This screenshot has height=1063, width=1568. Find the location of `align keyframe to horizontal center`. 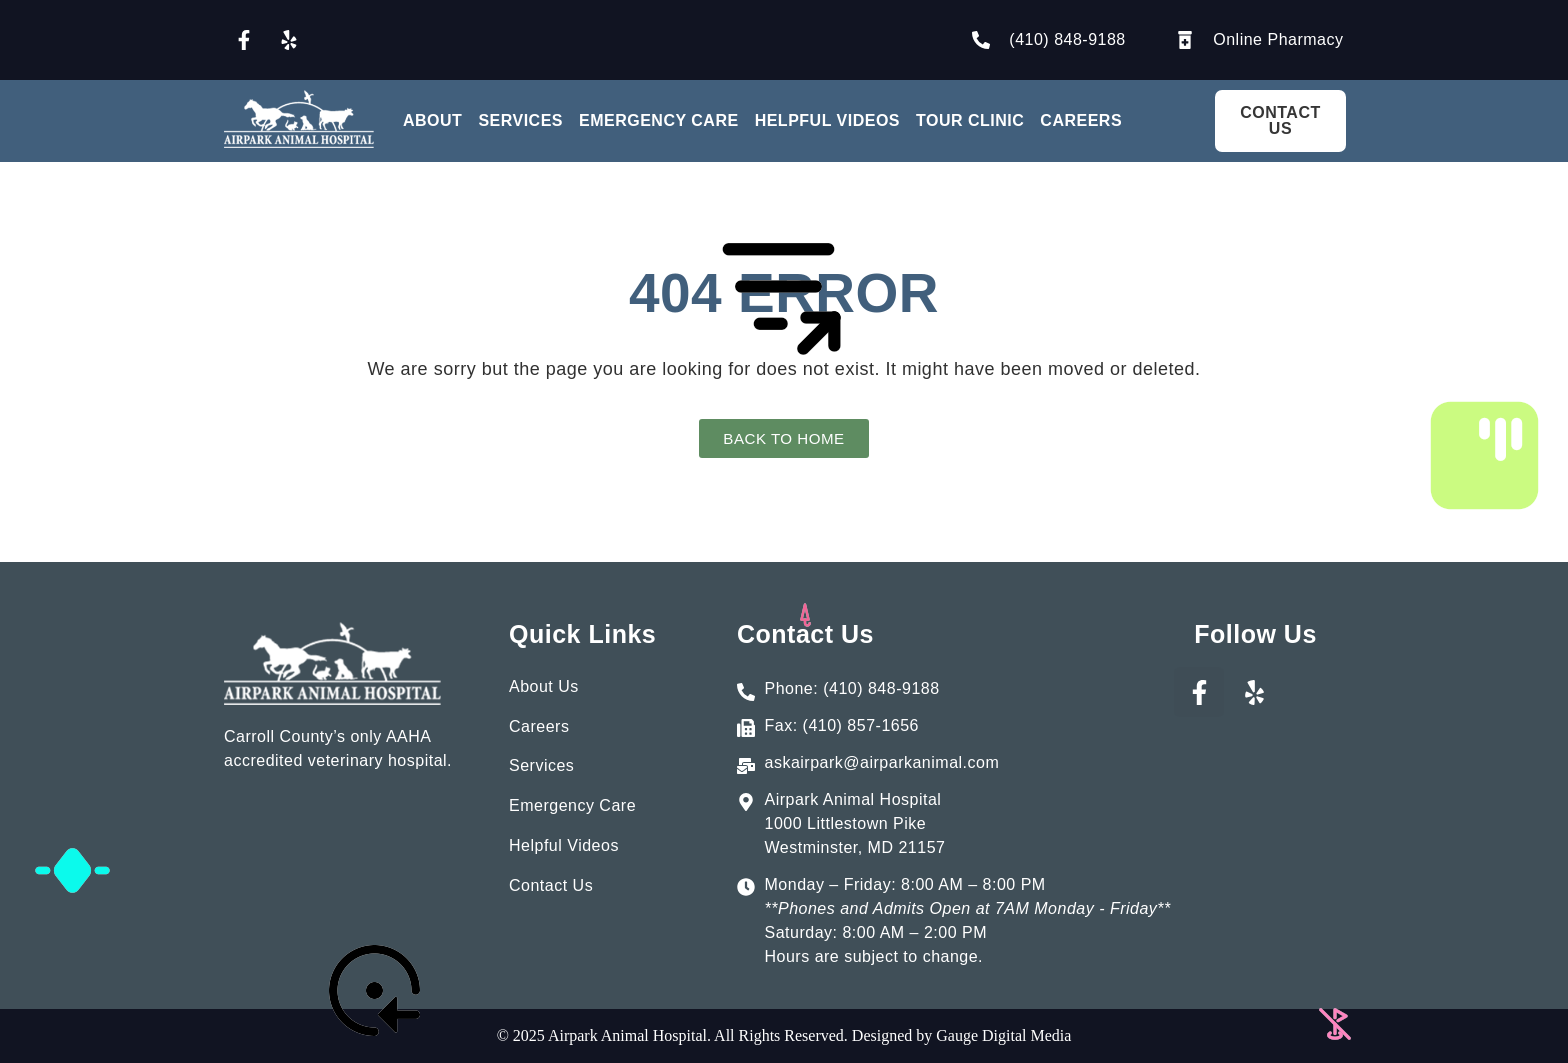

align keyframe to horizontal center is located at coordinates (72, 870).